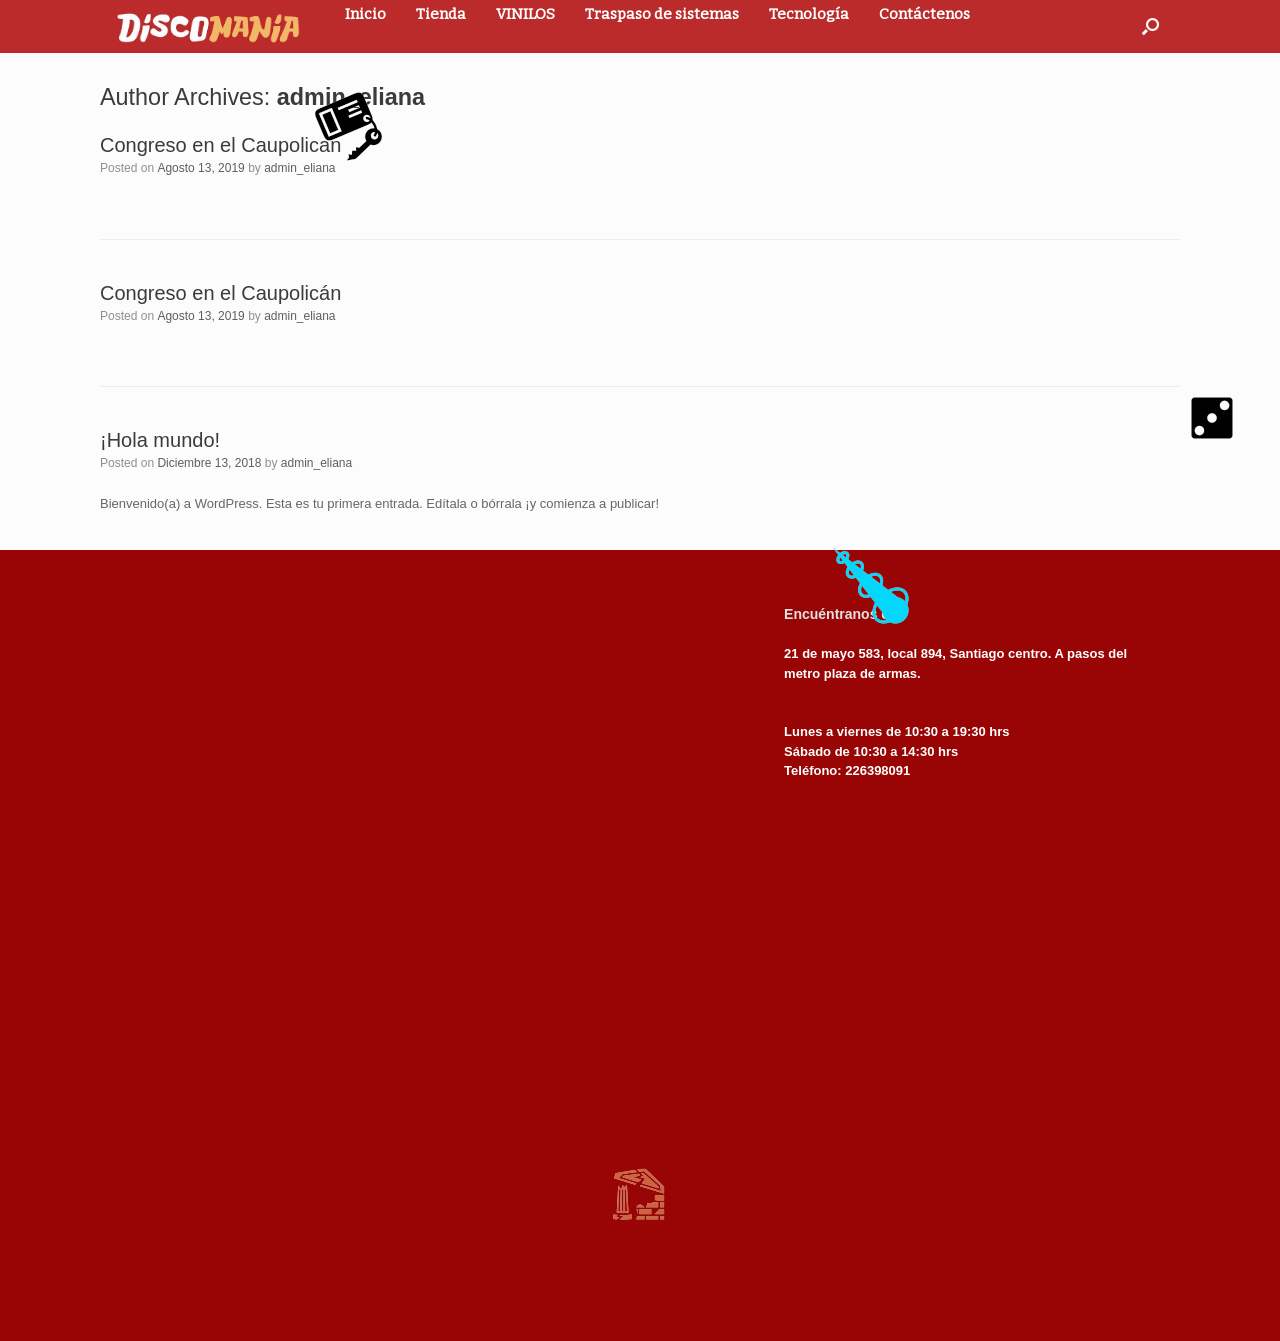  What do you see at coordinates (638, 1194) in the screenshot?
I see `explore ancient ruins or archaeological sites` at bounding box center [638, 1194].